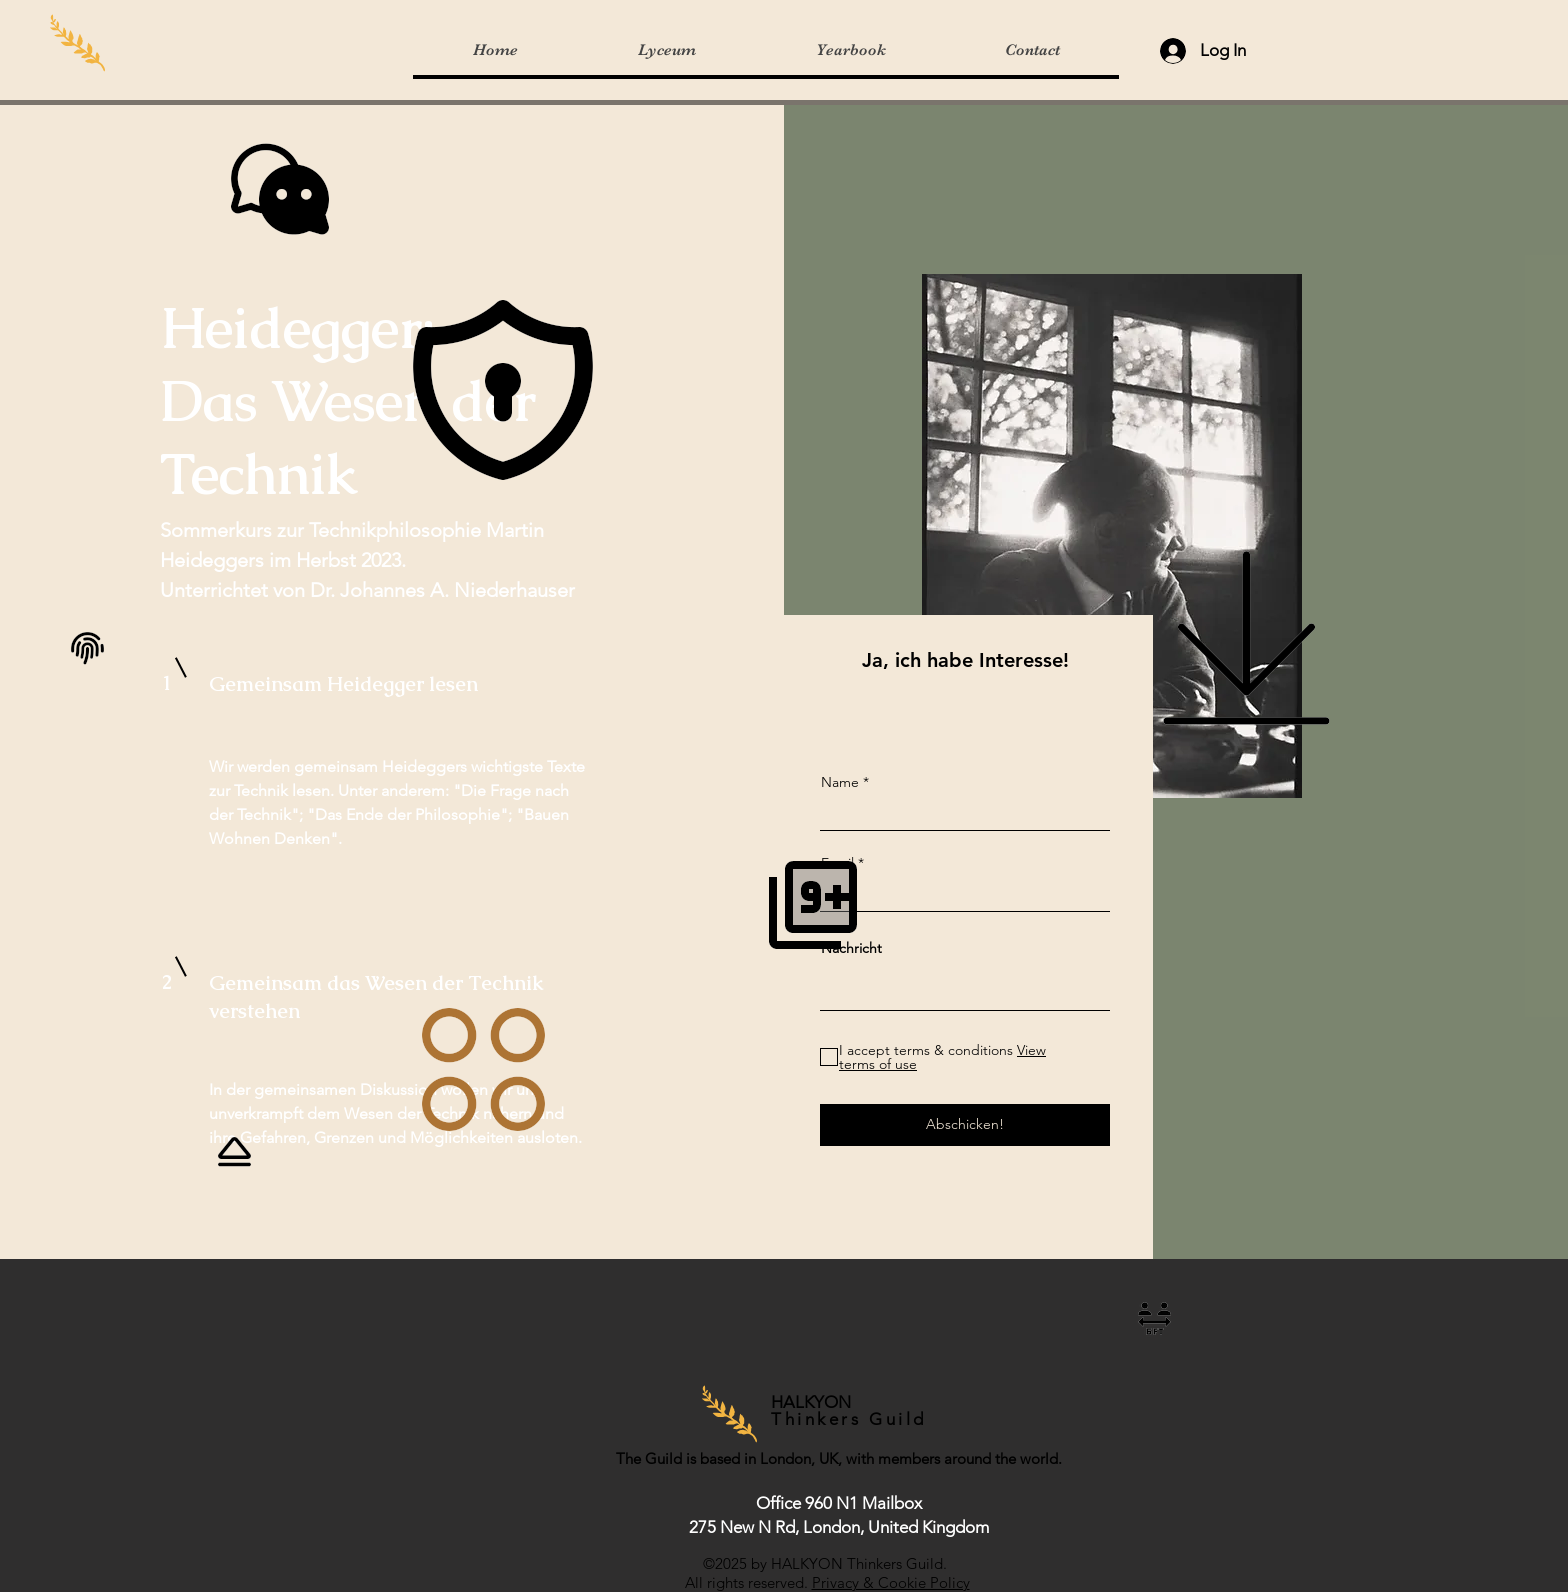  What do you see at coordinates (483, 1069) in the screenshot?
I see `open the app drawer or launcher` at bounding box center [483, 1069].